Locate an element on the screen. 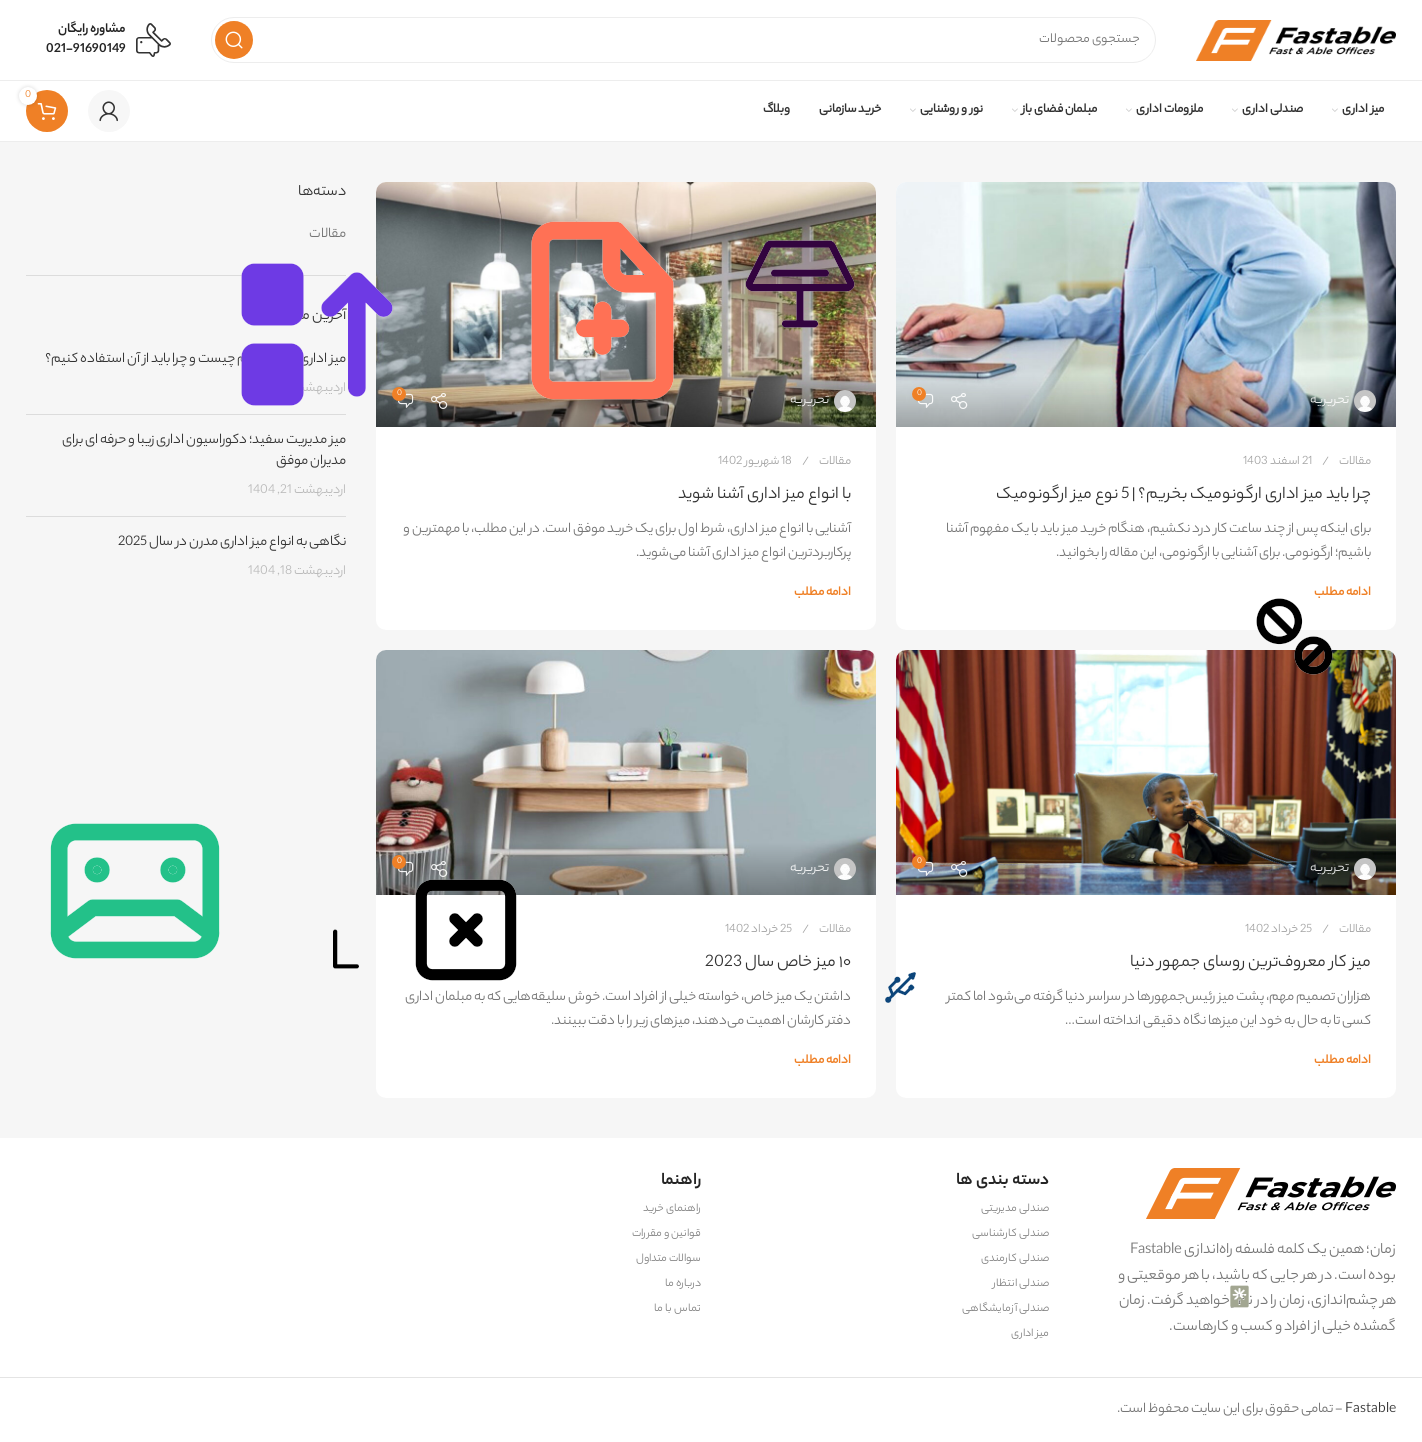 The image size is (1422, 1442). close or dismiss a dialog box is located at coordinates (466, 930).